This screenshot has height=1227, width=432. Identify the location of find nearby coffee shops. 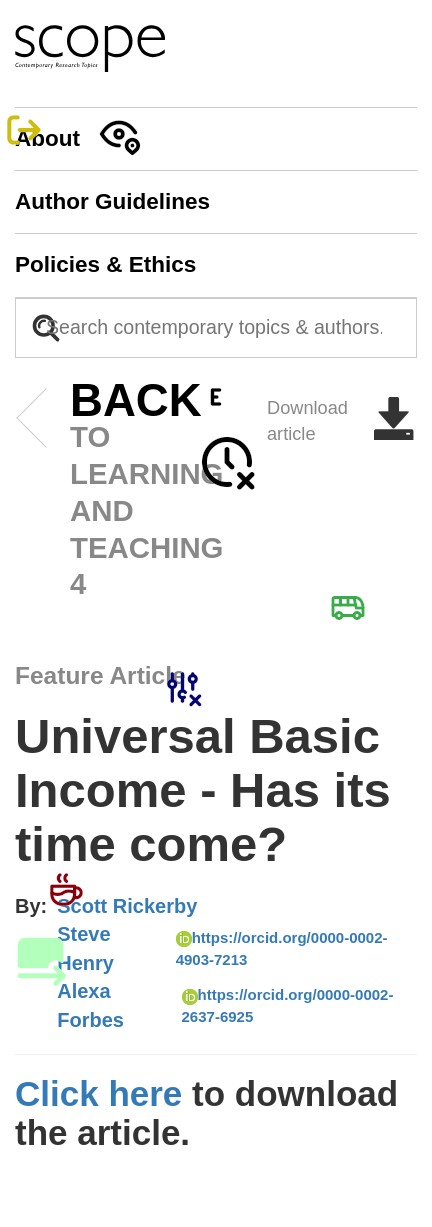
(66, 889).